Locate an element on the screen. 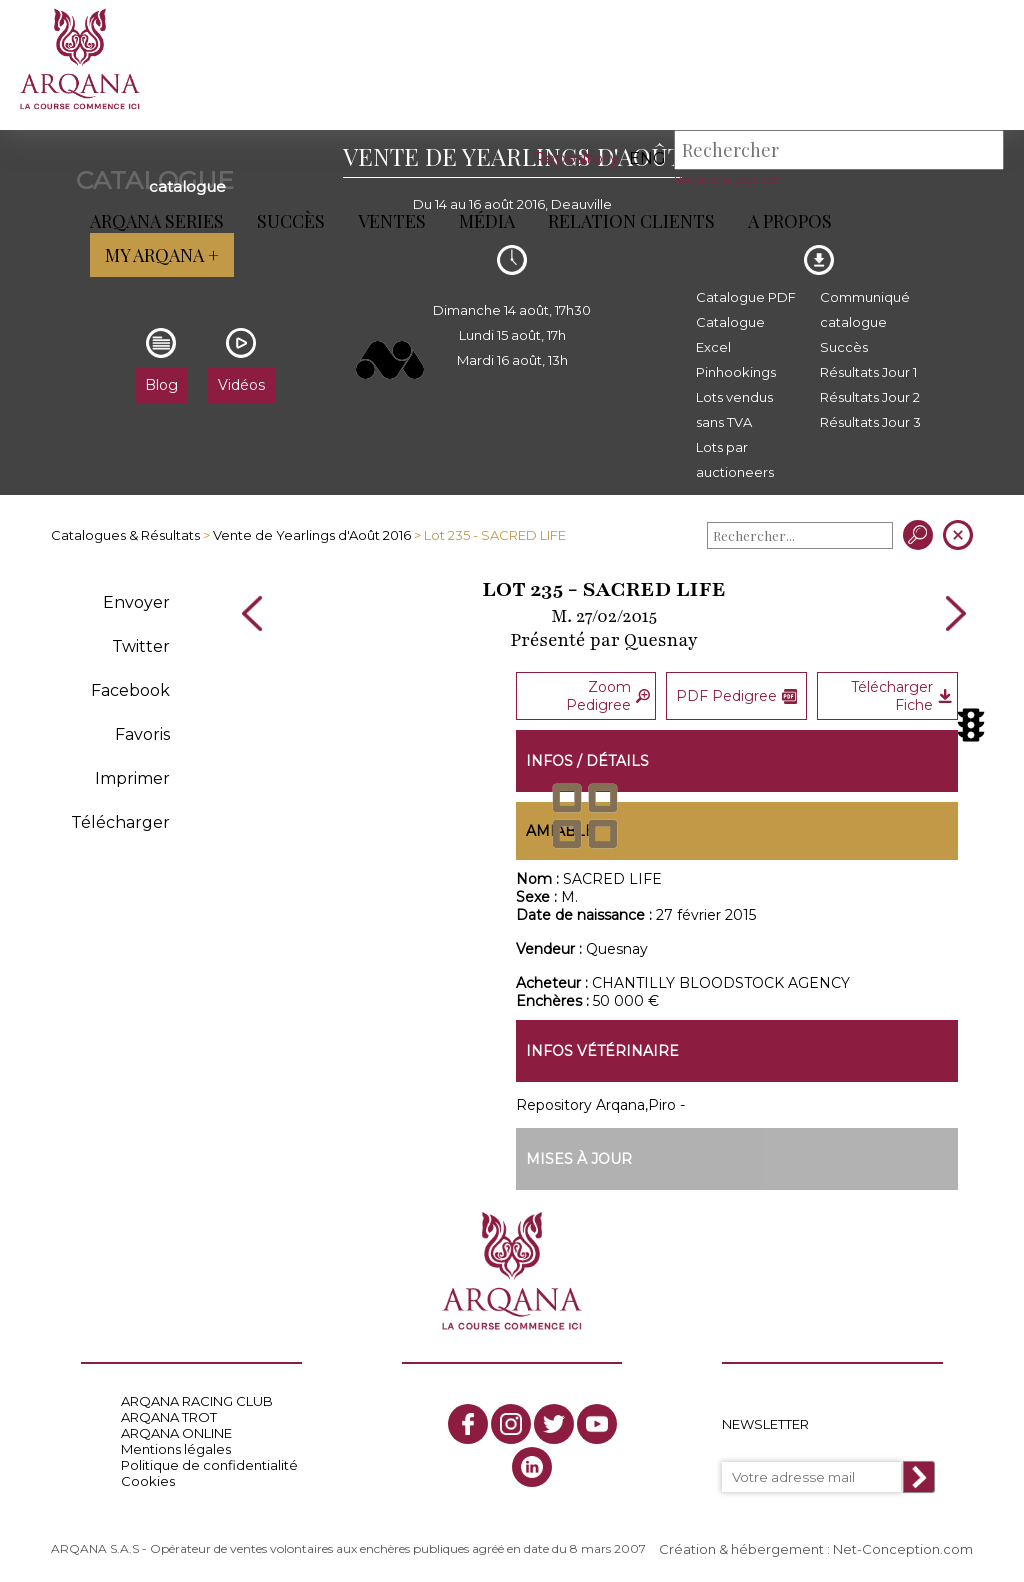 The height and width of the screenshot is (1582, 1024). view traffic conditions is located at coordinates (971, 725).